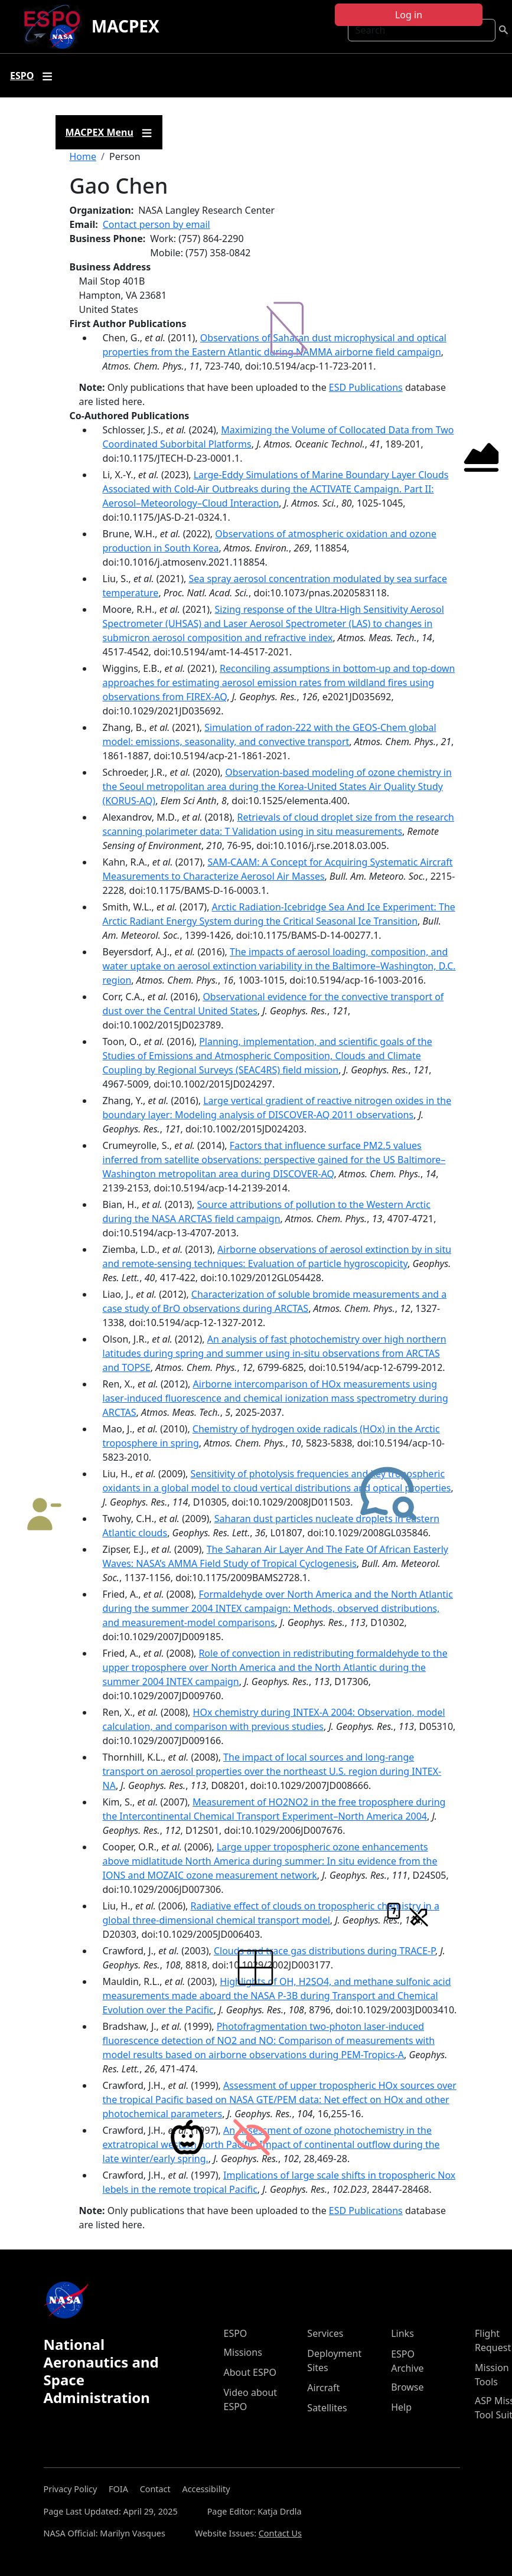  What do you see at coordinates (419, 1917) in the screenshot?
I see `disable combat mode` at bounding box center [419, 1917].